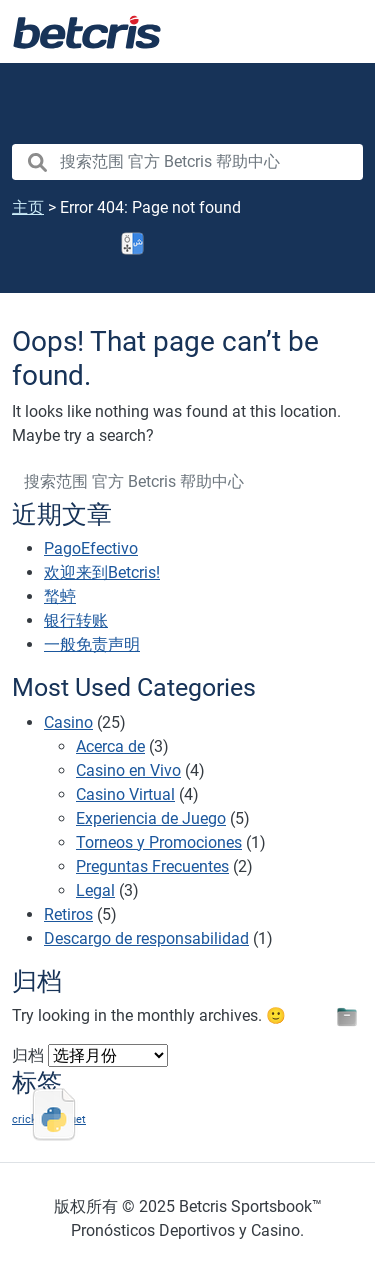  I want to click on open the character map application, so click(132, 243).